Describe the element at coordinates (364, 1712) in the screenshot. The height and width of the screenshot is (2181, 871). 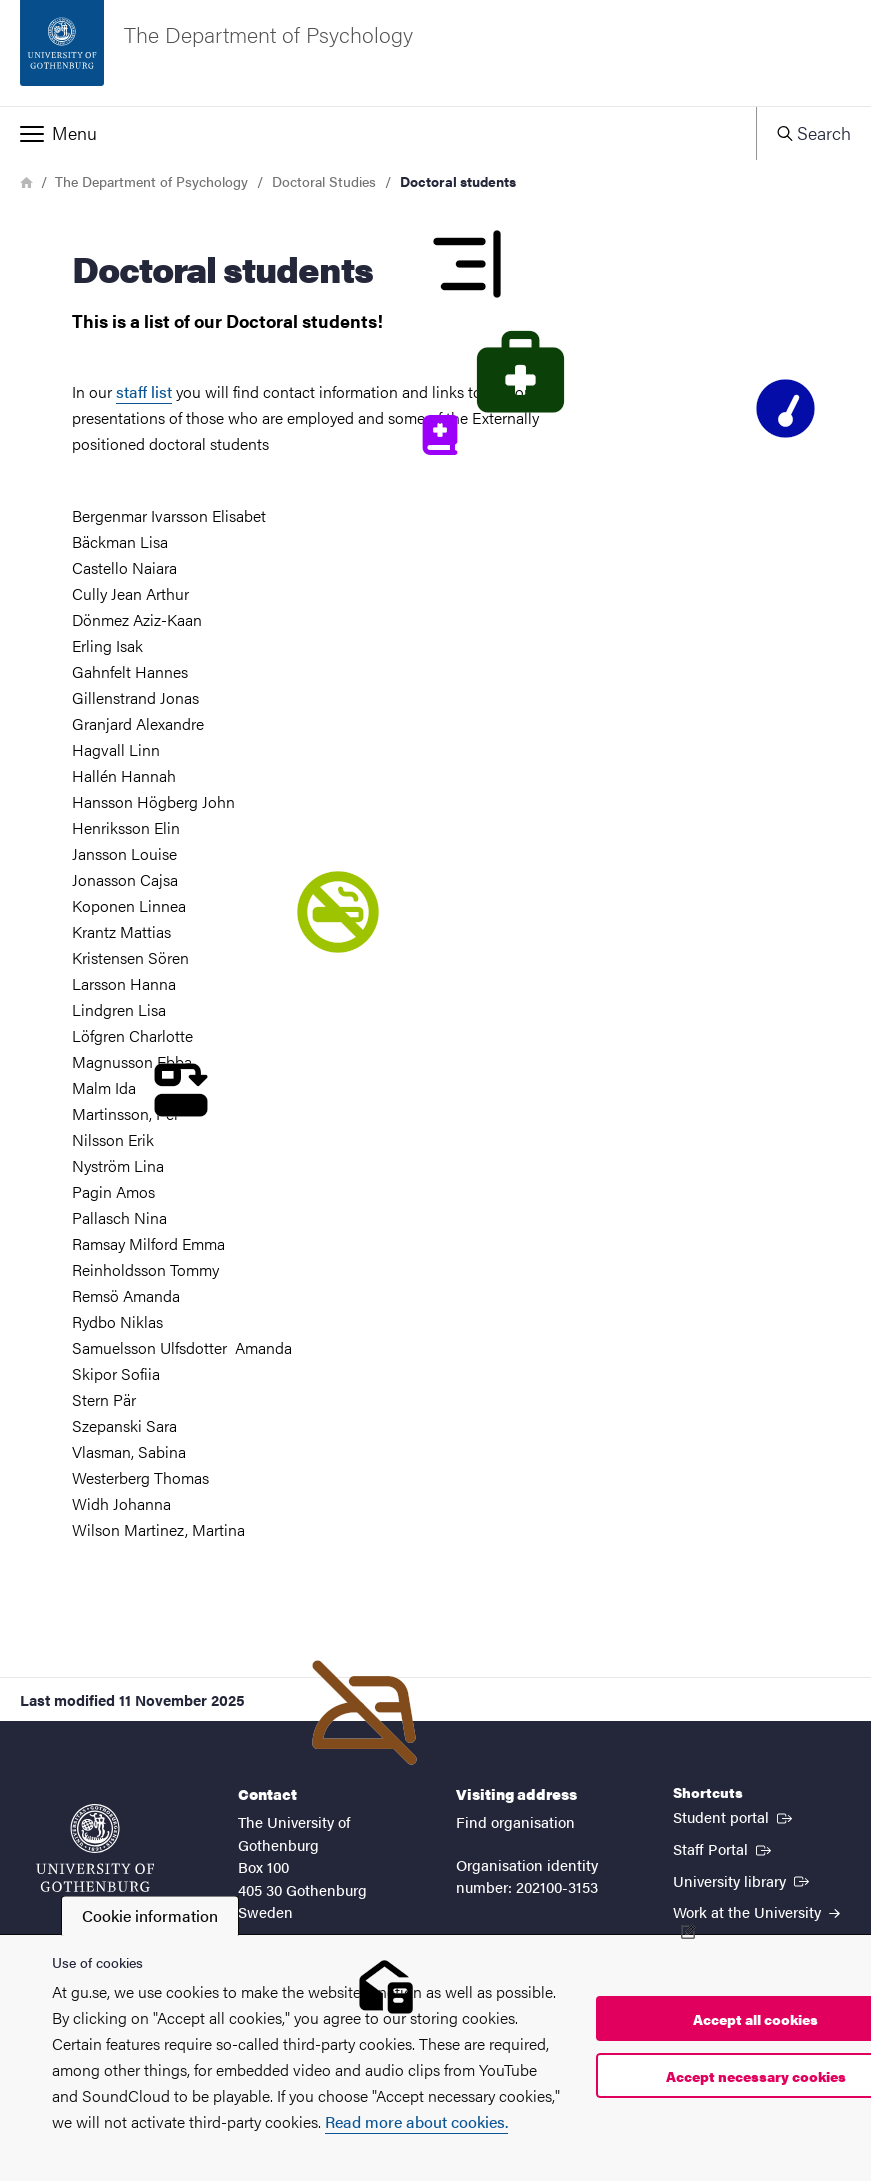
I see `do not iron this item` at that location.